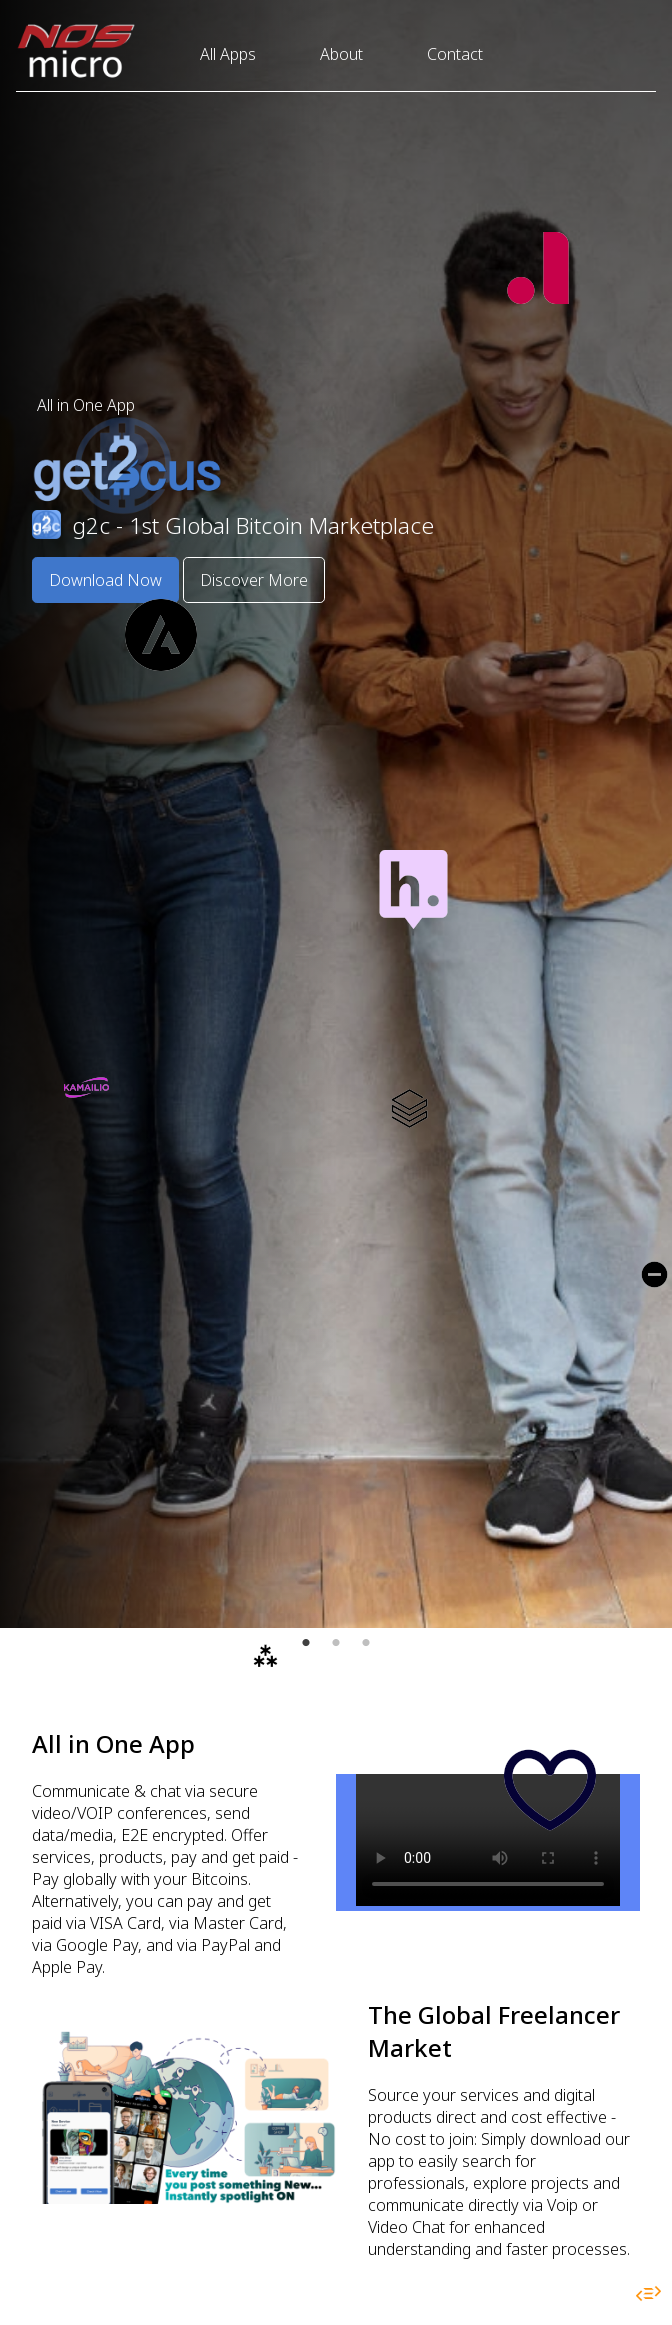 This screenshot has height=2325, width=672. What do you see at coordinates (265, 1656) in the screenshot?
I see `connect to the fediverse network` at bounding box center [265, 1656].